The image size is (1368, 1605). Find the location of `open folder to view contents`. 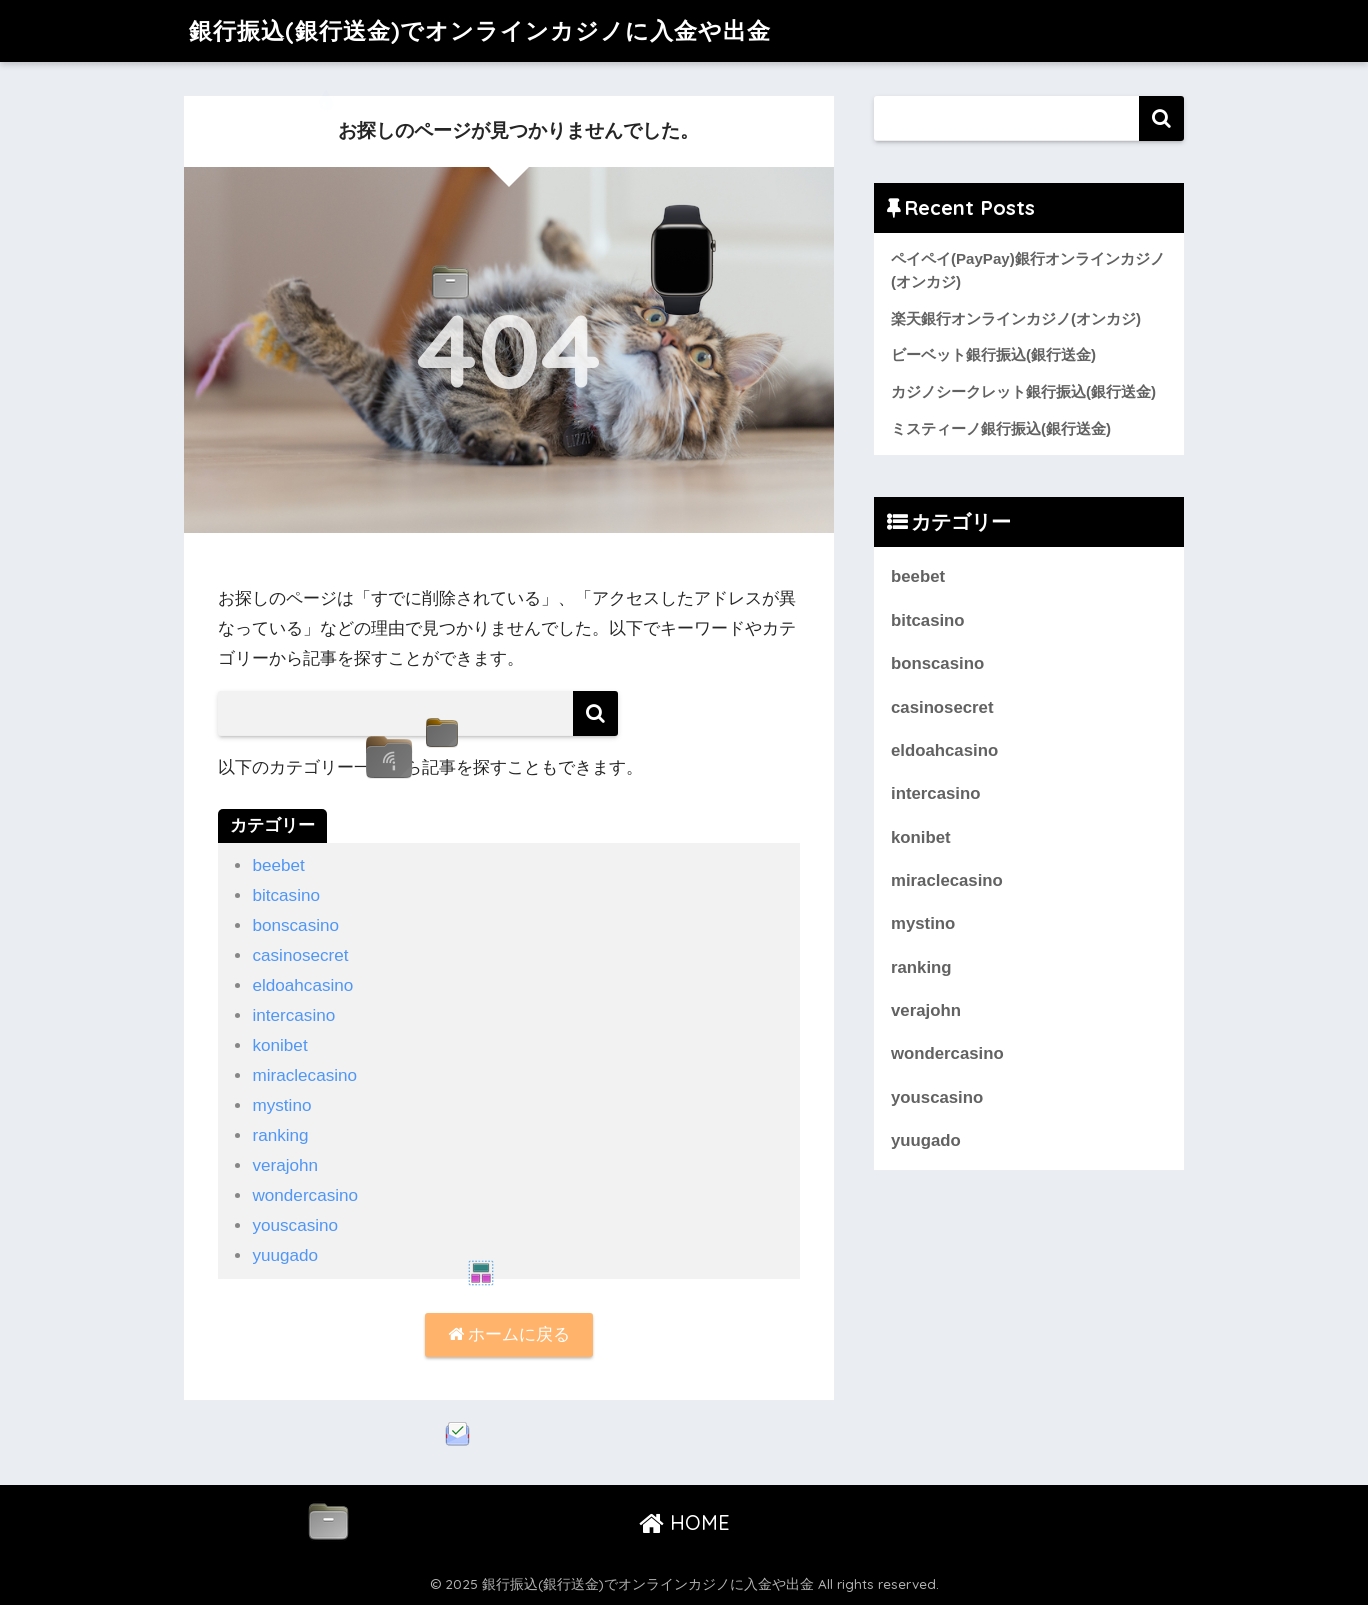

open folder to view contents is located at coordinates (442, 732).